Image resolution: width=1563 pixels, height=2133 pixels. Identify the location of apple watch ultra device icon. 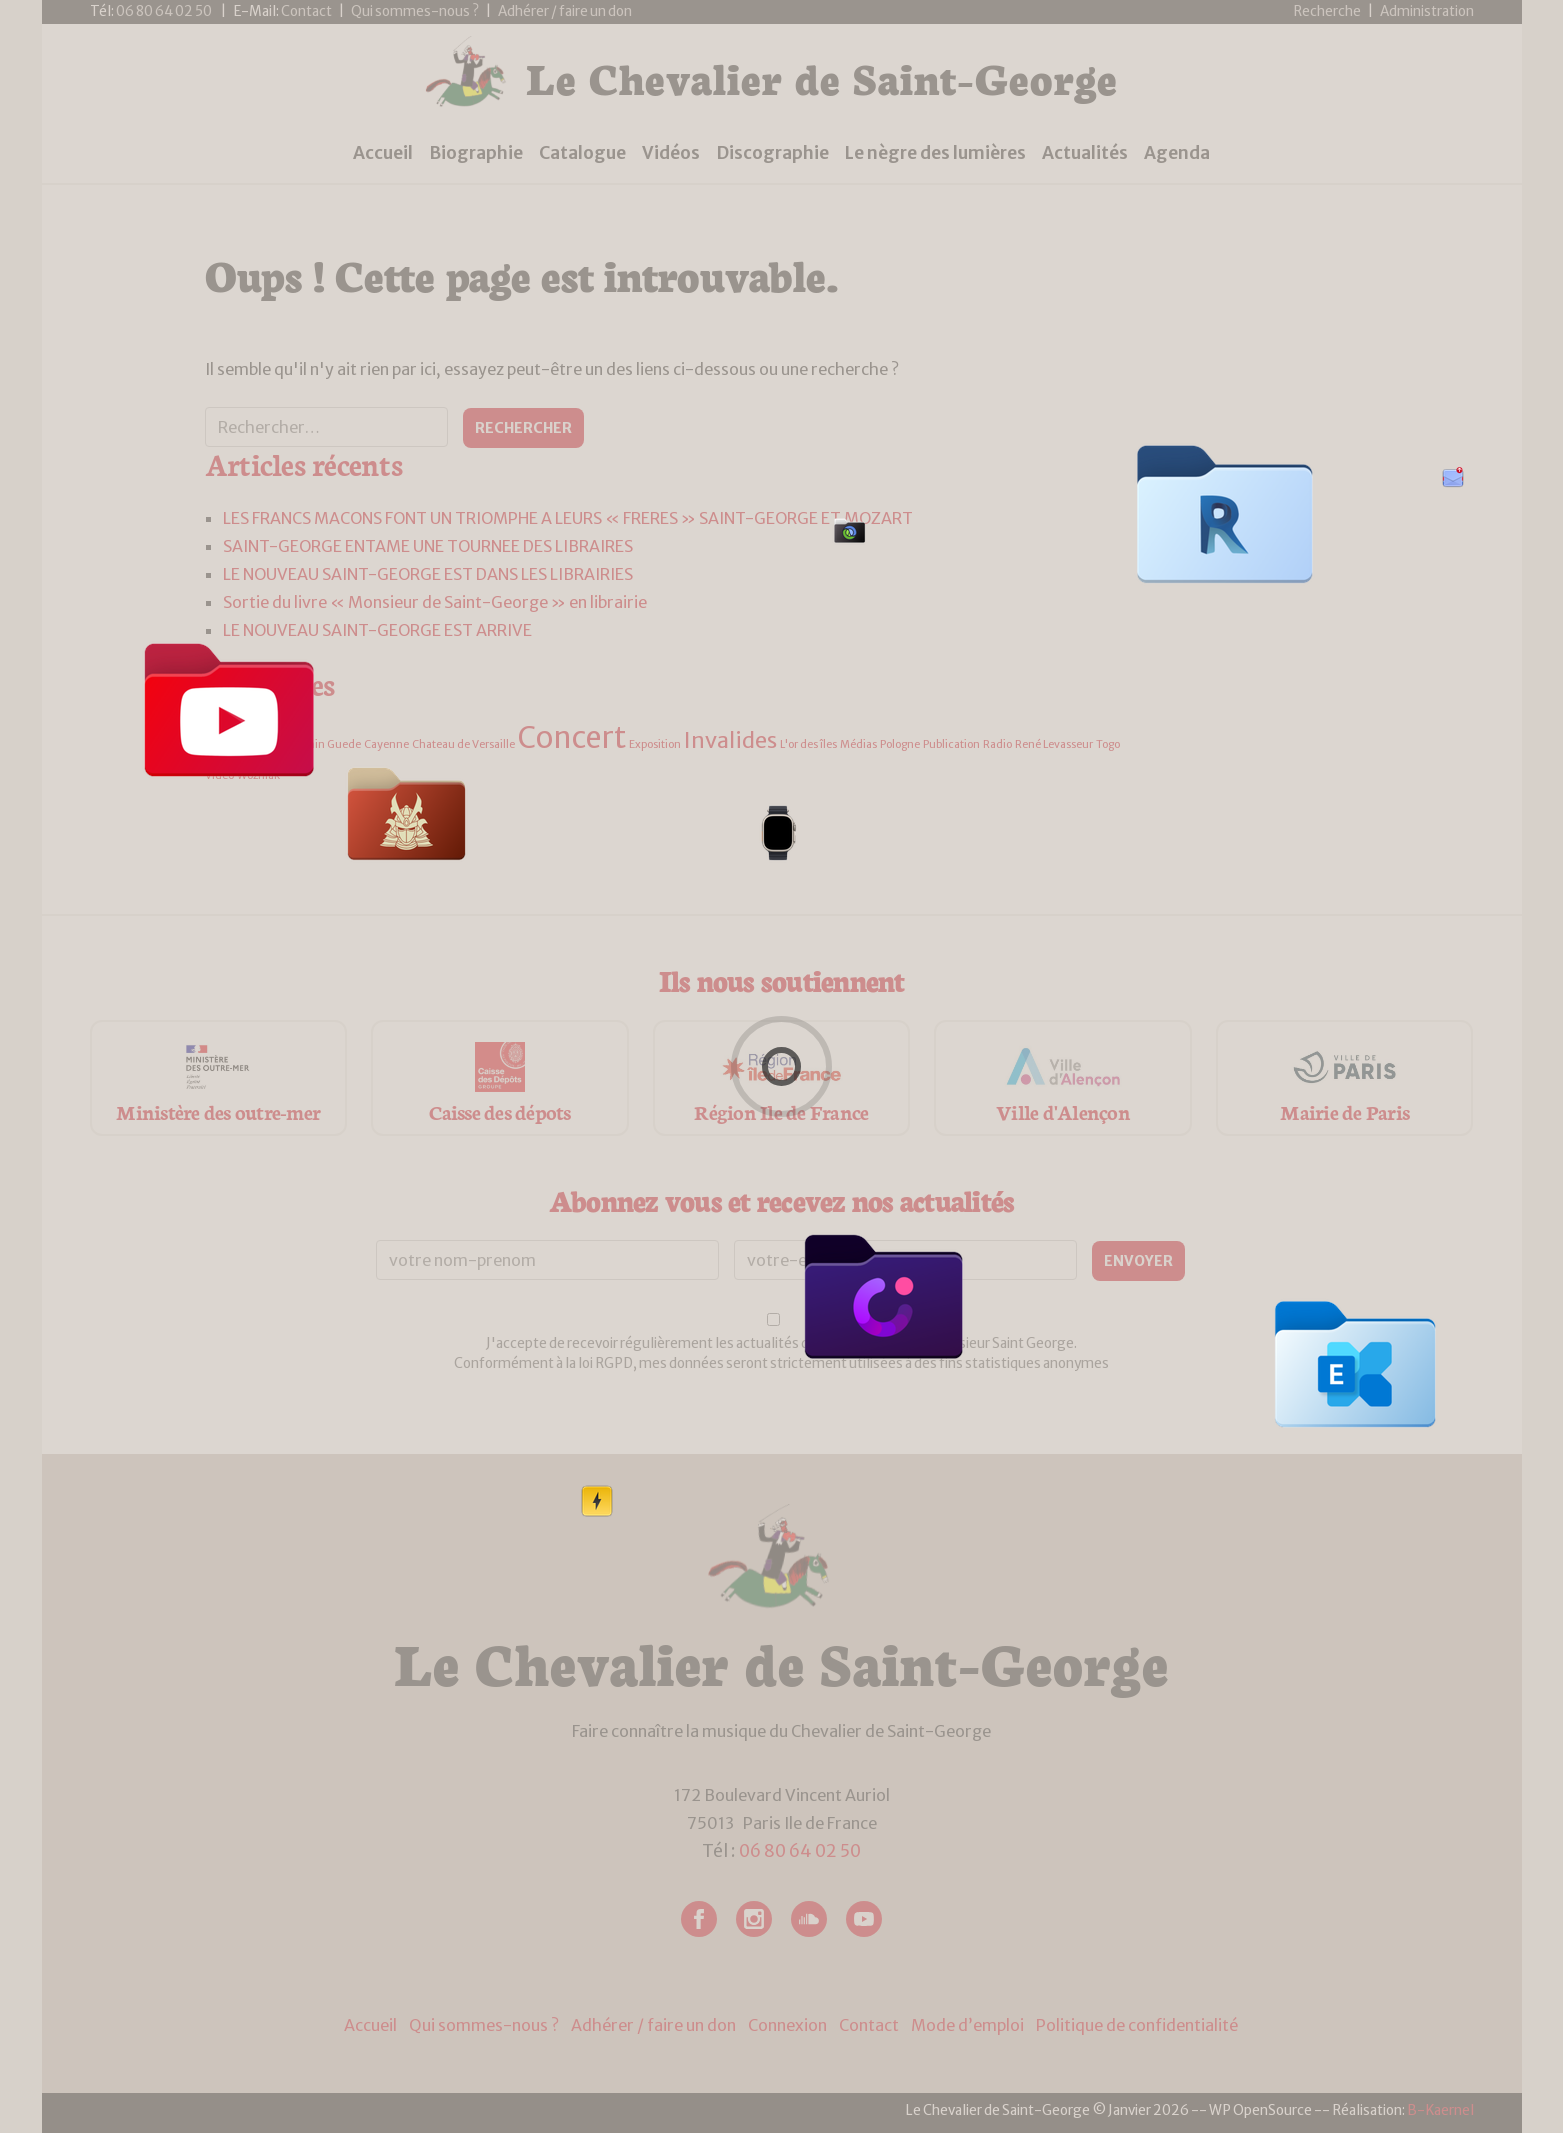
(778, 833).